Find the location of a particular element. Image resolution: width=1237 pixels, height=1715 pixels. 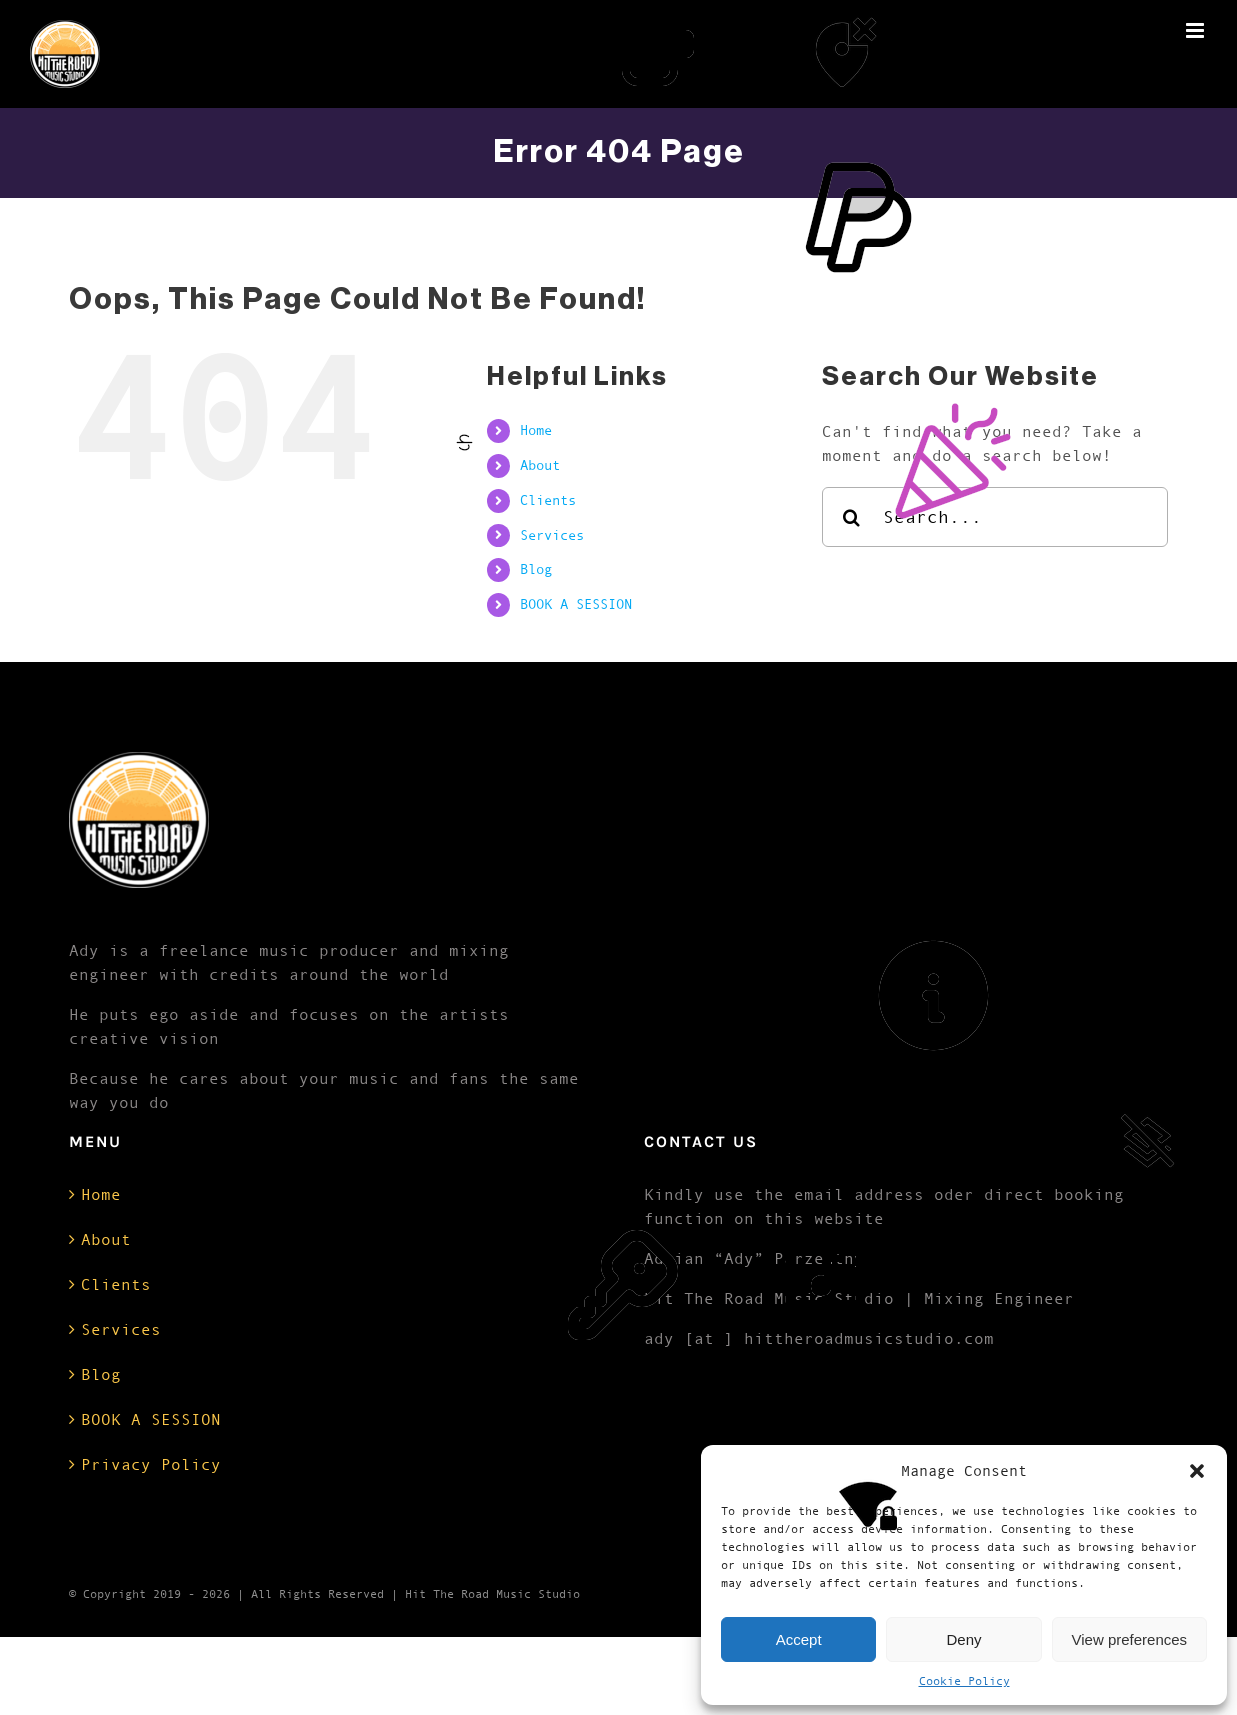

play or browse music videos is located at coordinates (824, 1275).